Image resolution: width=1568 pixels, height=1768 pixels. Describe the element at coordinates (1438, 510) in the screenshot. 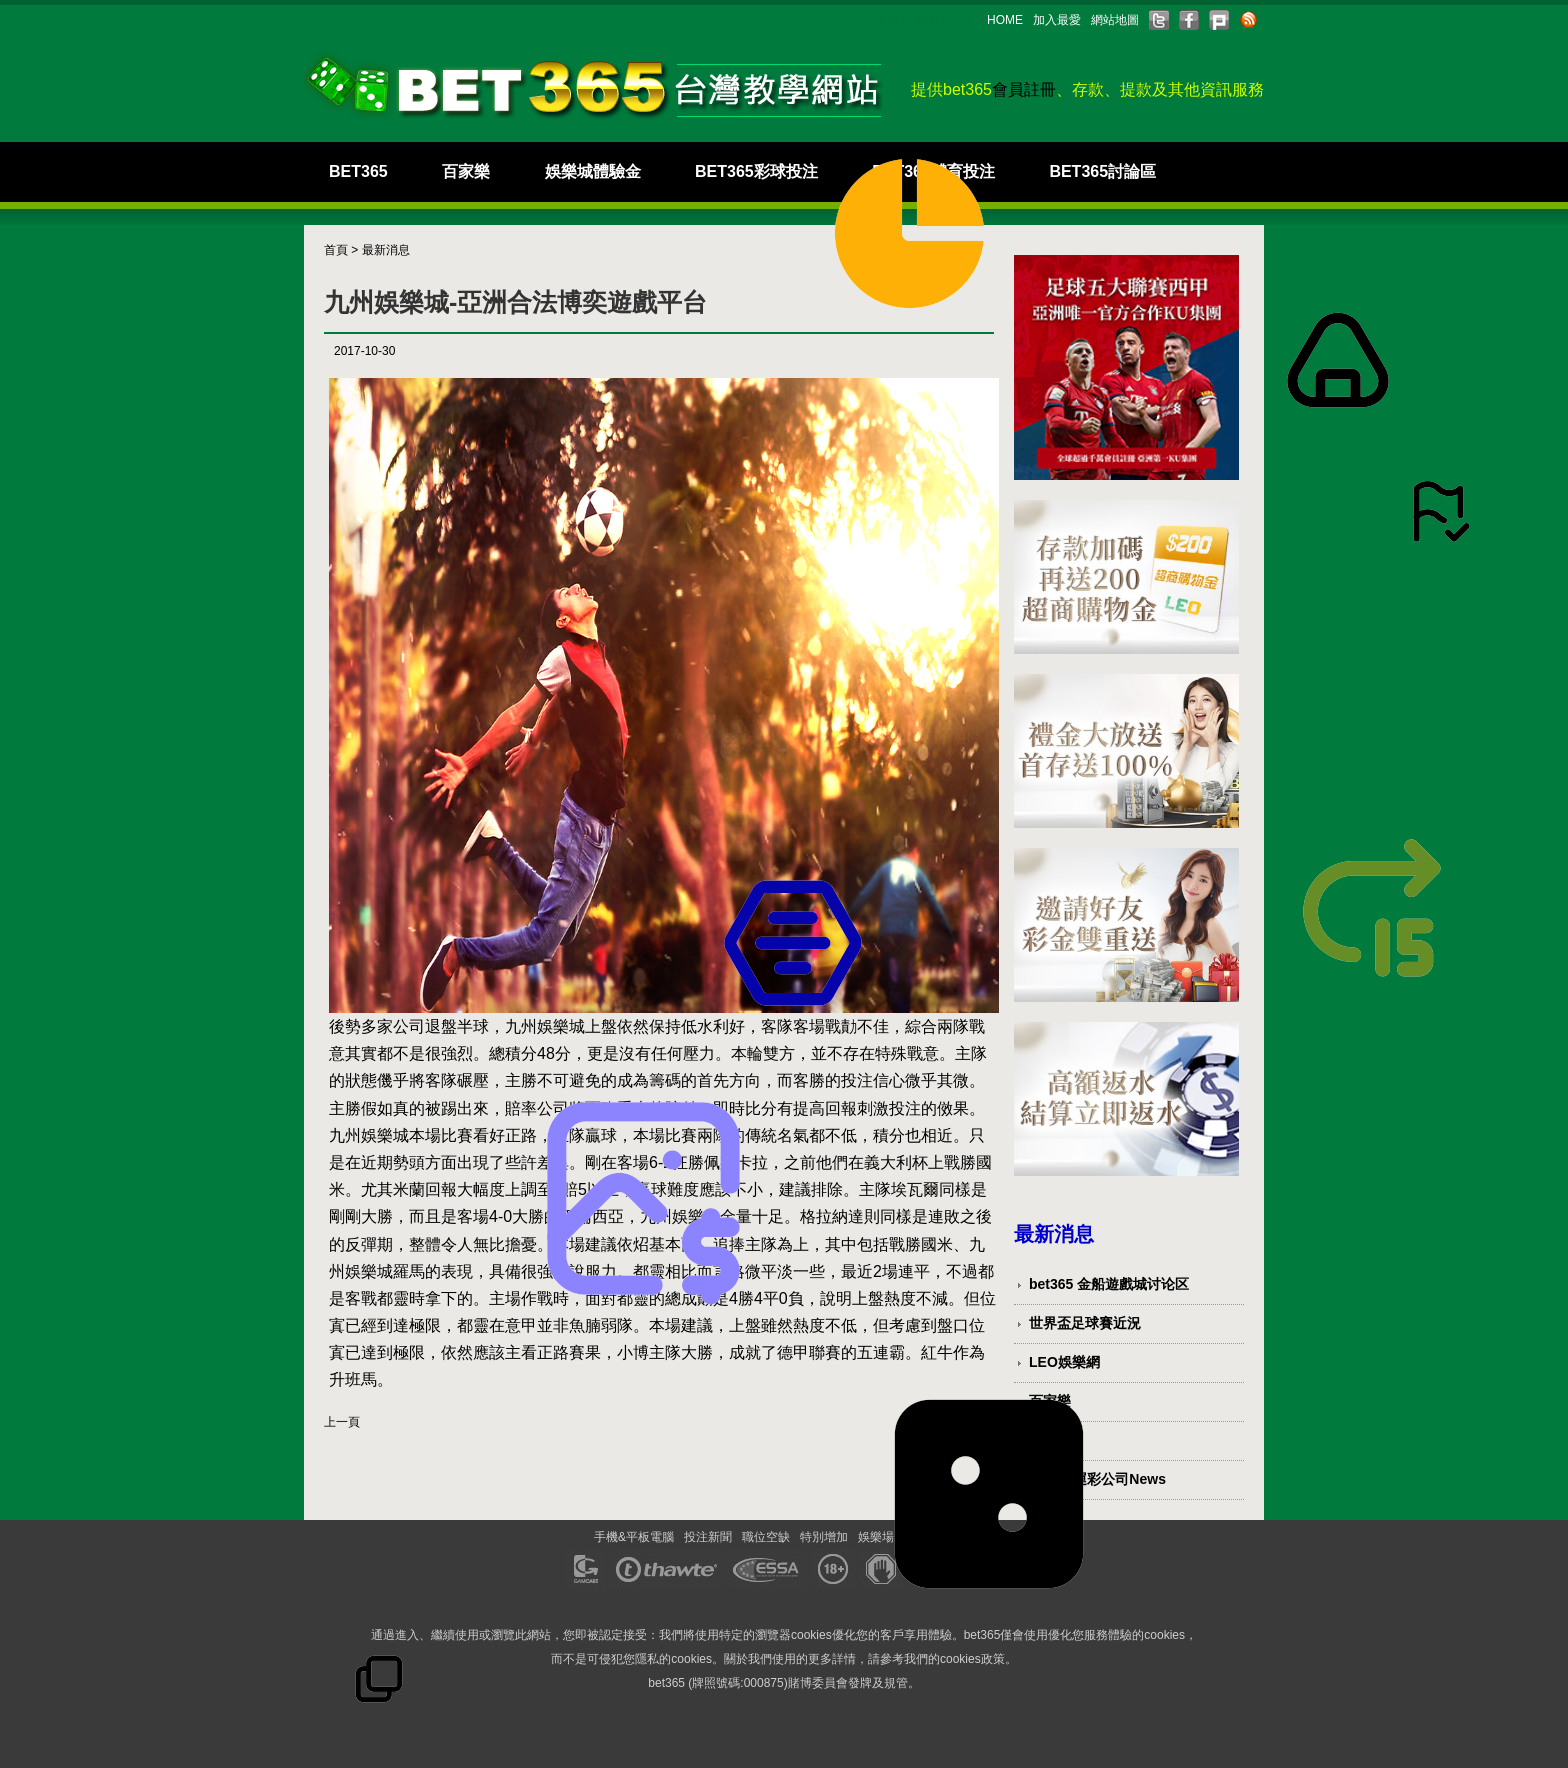

I see `mark task or item as complete` at that location.